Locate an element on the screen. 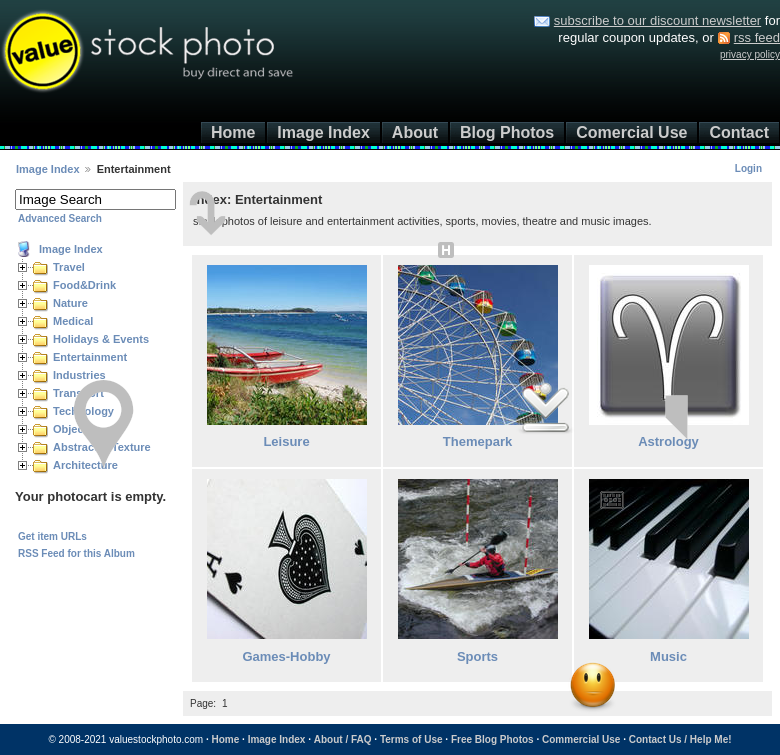 The height and width of the screenshot is (755, 780). open keyboard settings is located at coordinates (612, 500).